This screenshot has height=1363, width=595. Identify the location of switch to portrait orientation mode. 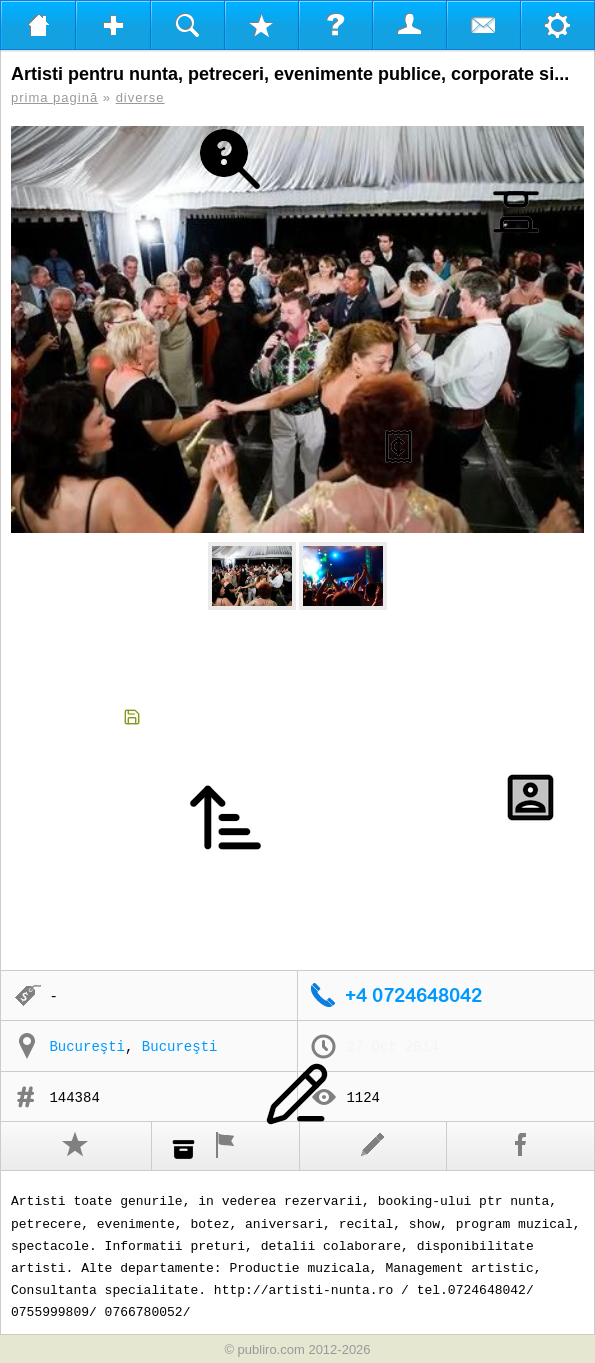
(530, 797).